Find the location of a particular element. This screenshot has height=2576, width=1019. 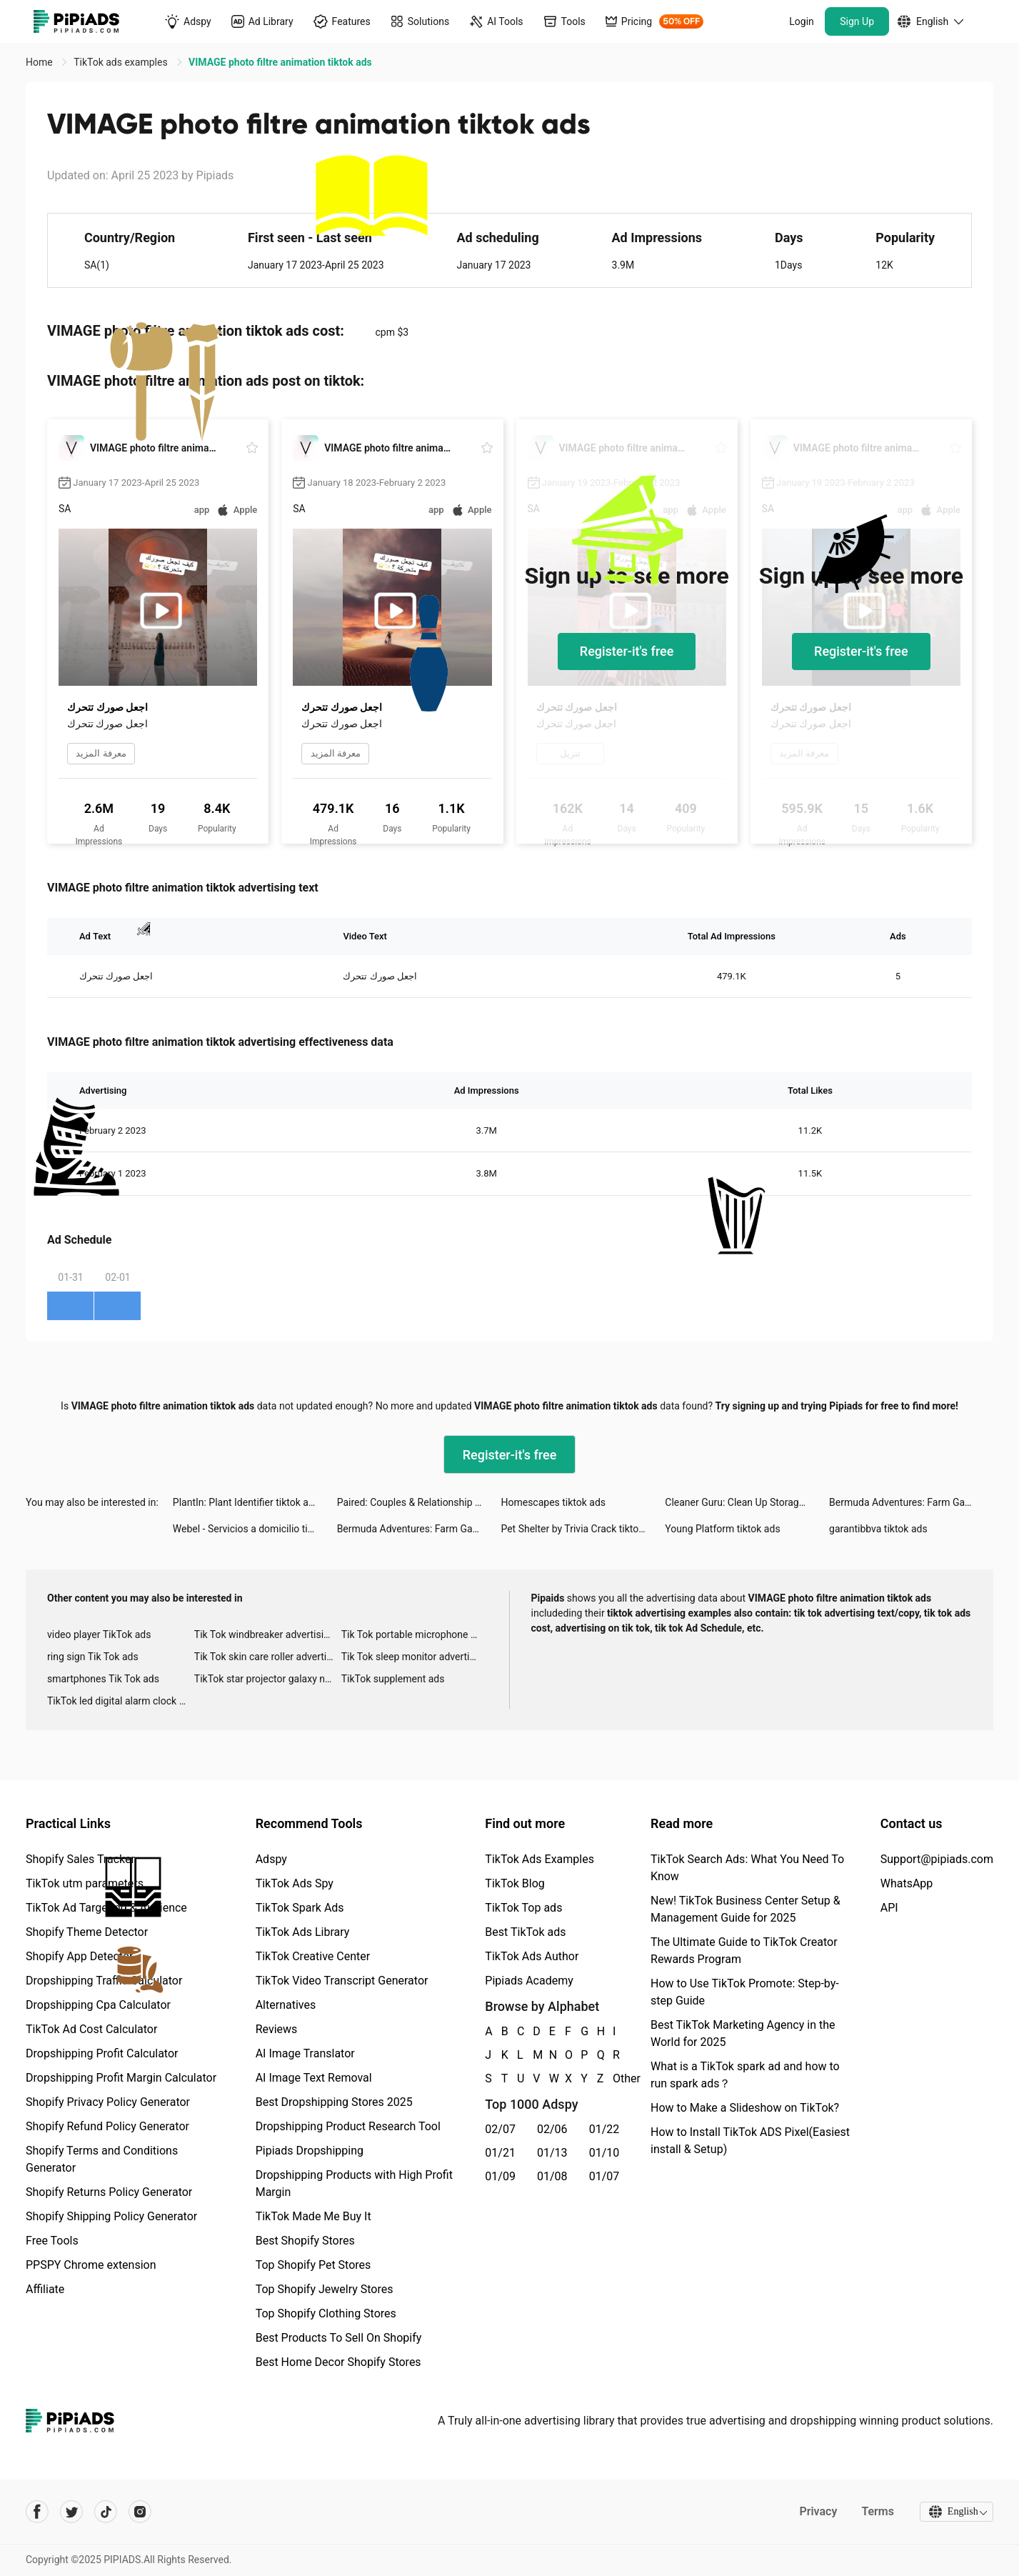

indicates a leaking or damaged container is located at coordinates (139, 1969).